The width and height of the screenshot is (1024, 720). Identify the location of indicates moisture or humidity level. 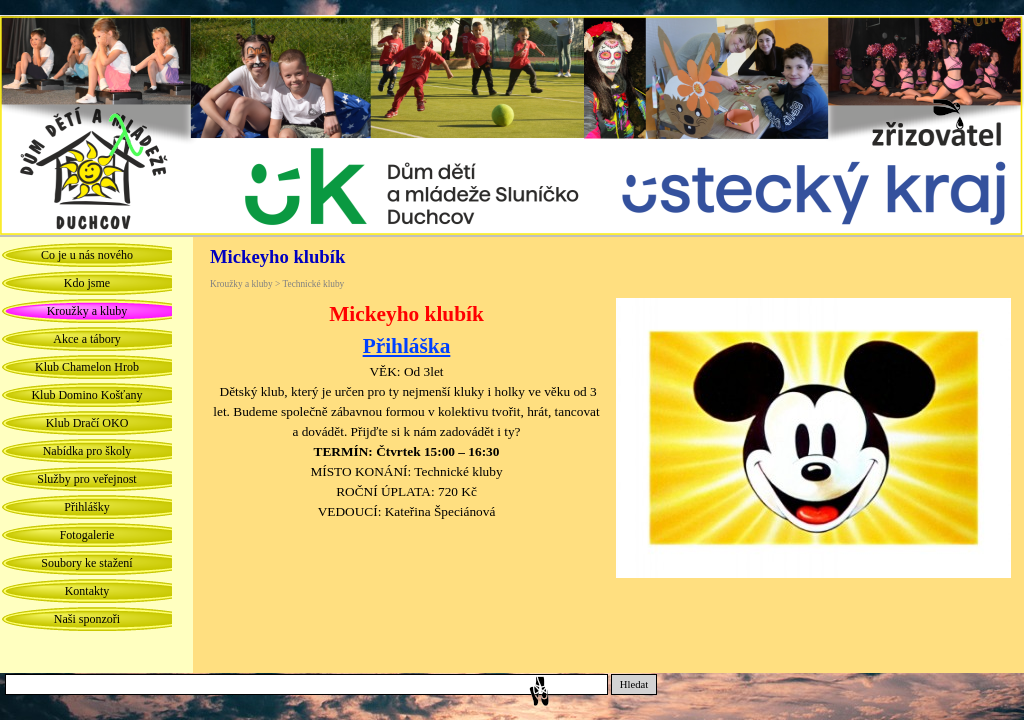
(948, 114).